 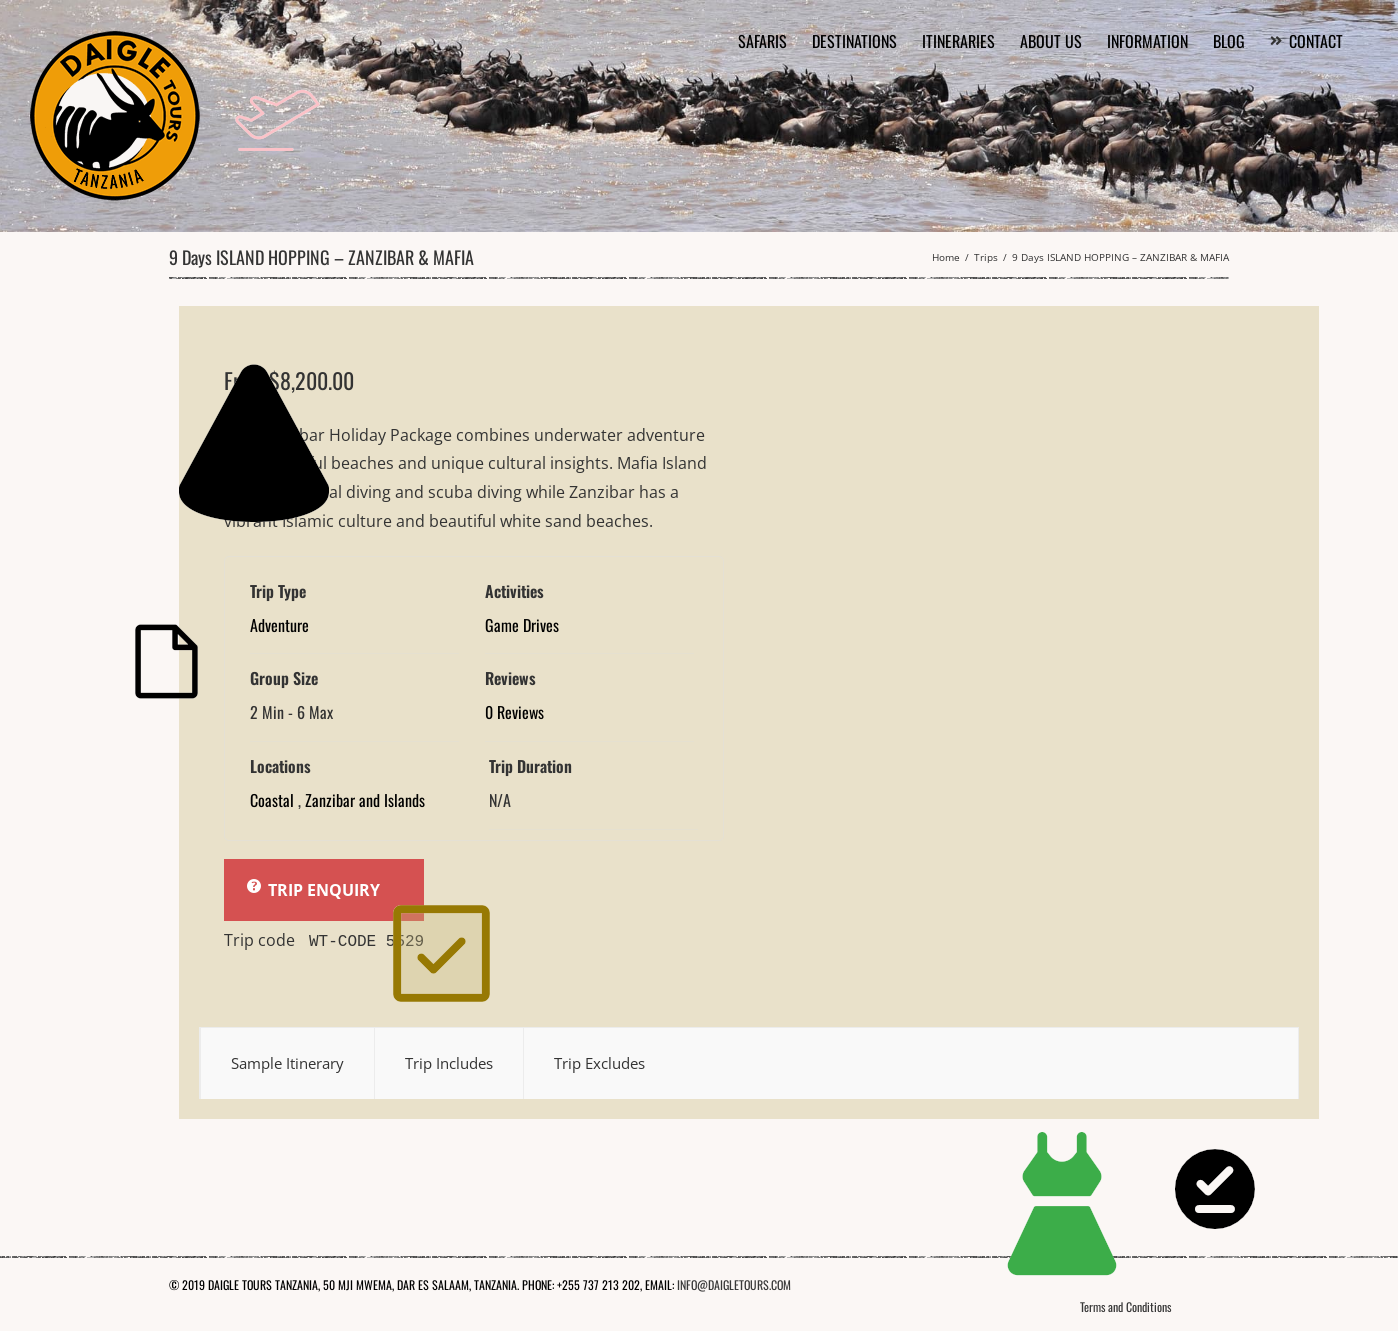 What do you see at coordinates (166, 661) in the screenshot?
I see `view or open a file` at bounding box center [166, 661].